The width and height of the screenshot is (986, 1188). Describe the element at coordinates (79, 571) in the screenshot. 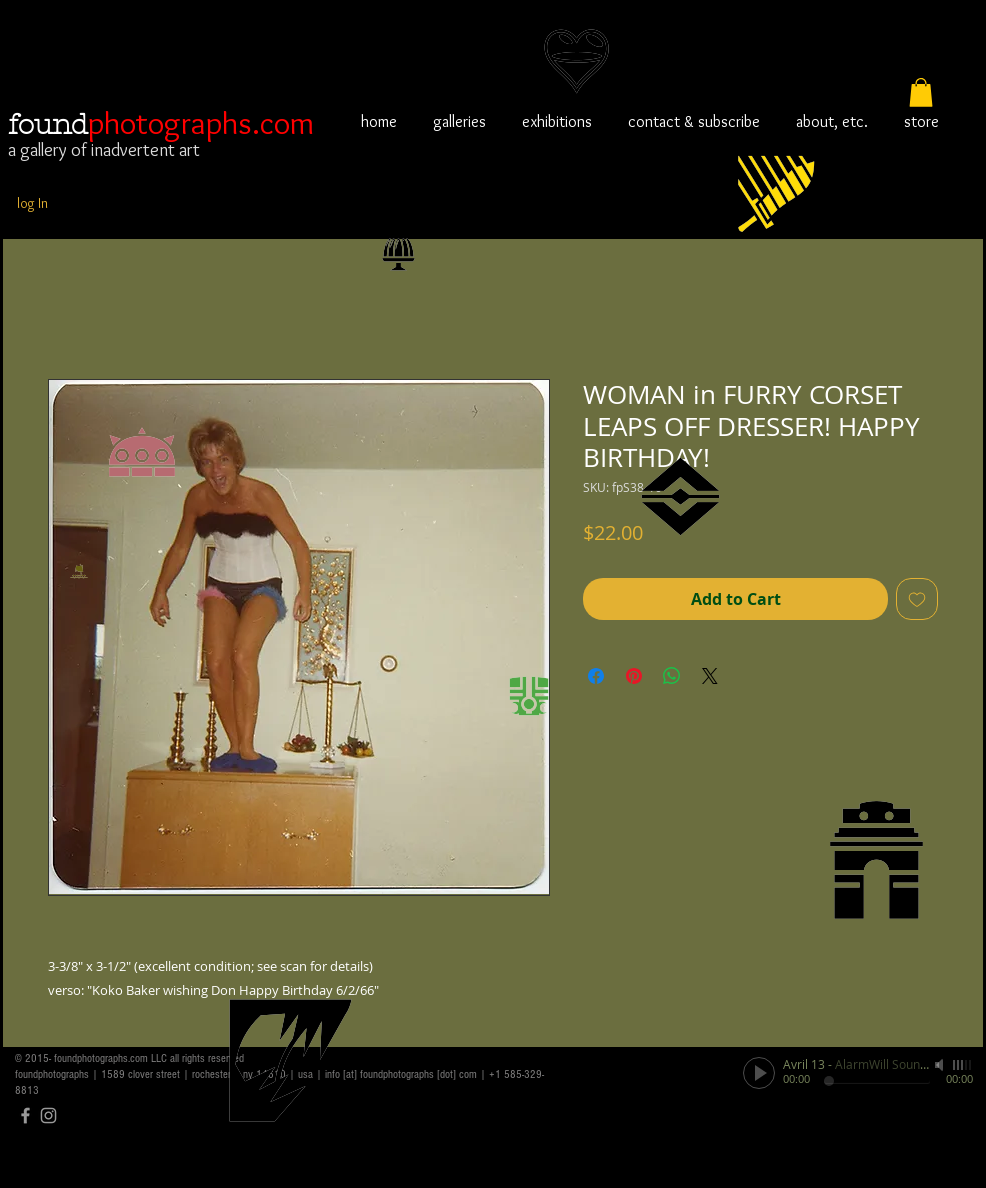

I see `water transportation or rafting activity` at that location.